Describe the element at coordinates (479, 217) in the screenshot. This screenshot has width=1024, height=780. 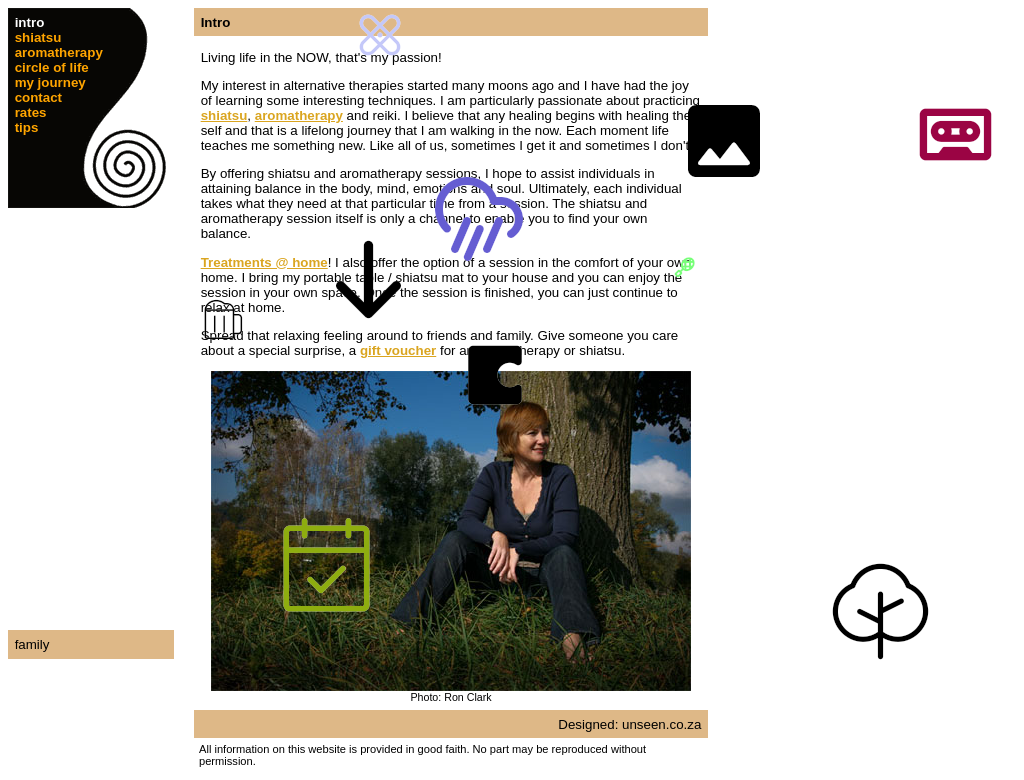
I see `indicates rainy and windy weather conditions` at that location.